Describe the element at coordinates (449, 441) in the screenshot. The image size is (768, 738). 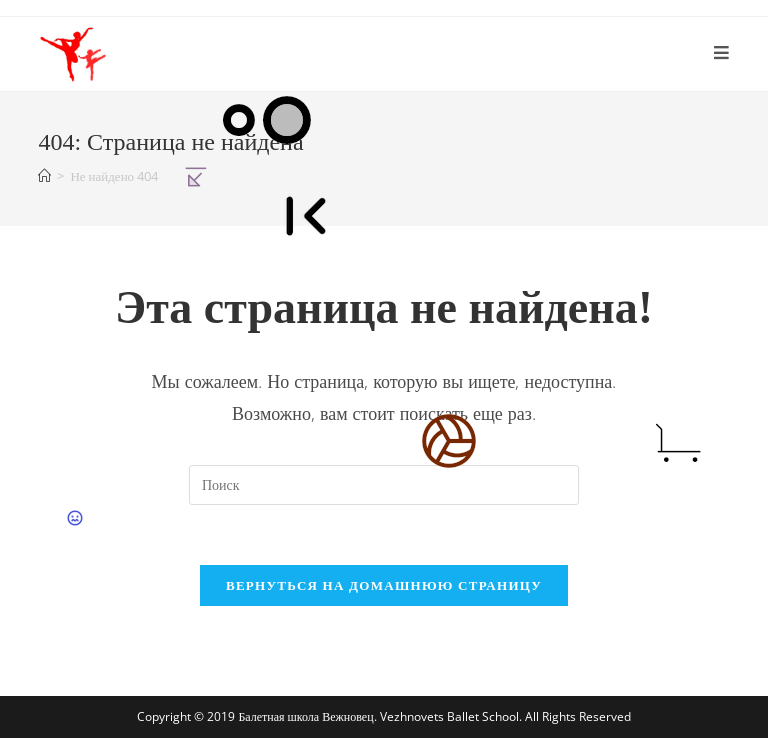
I see `access volleyball or beach sports content` at that location.